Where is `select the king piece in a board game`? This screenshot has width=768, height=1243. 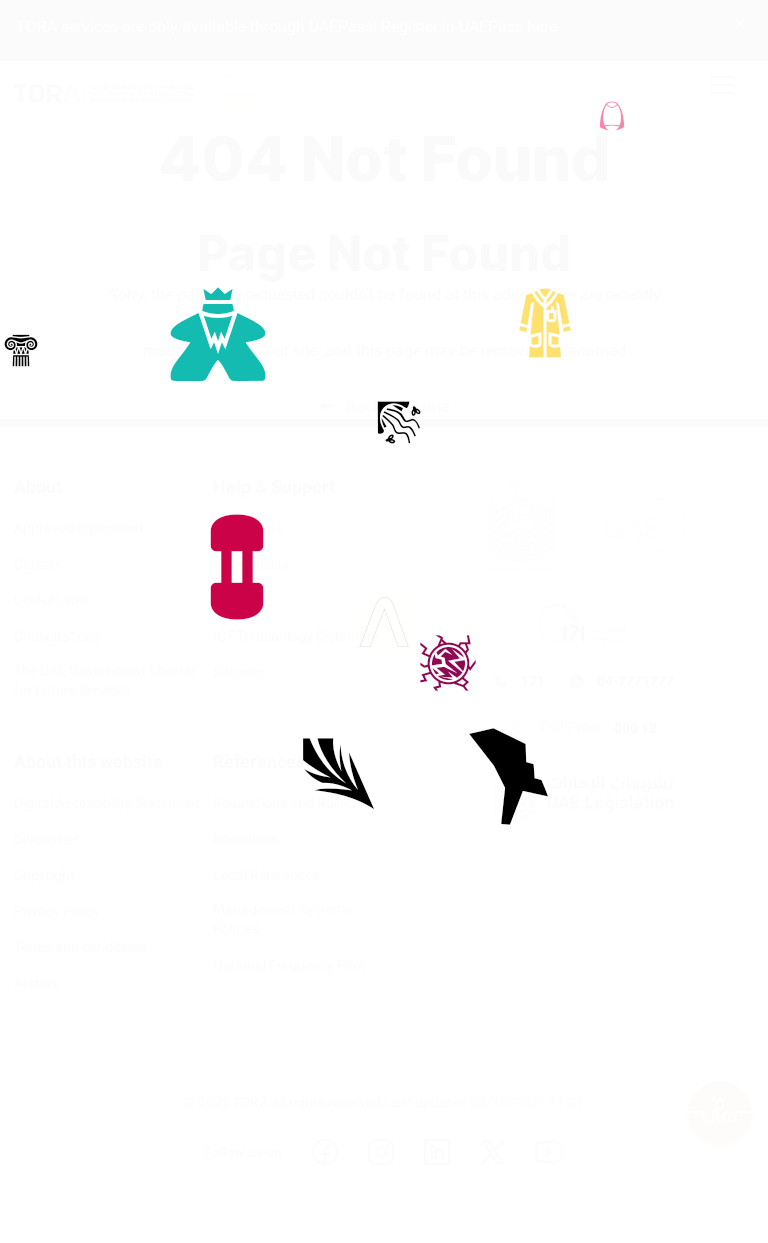 select the king piece in a board game is located at coordinates (218, 337).